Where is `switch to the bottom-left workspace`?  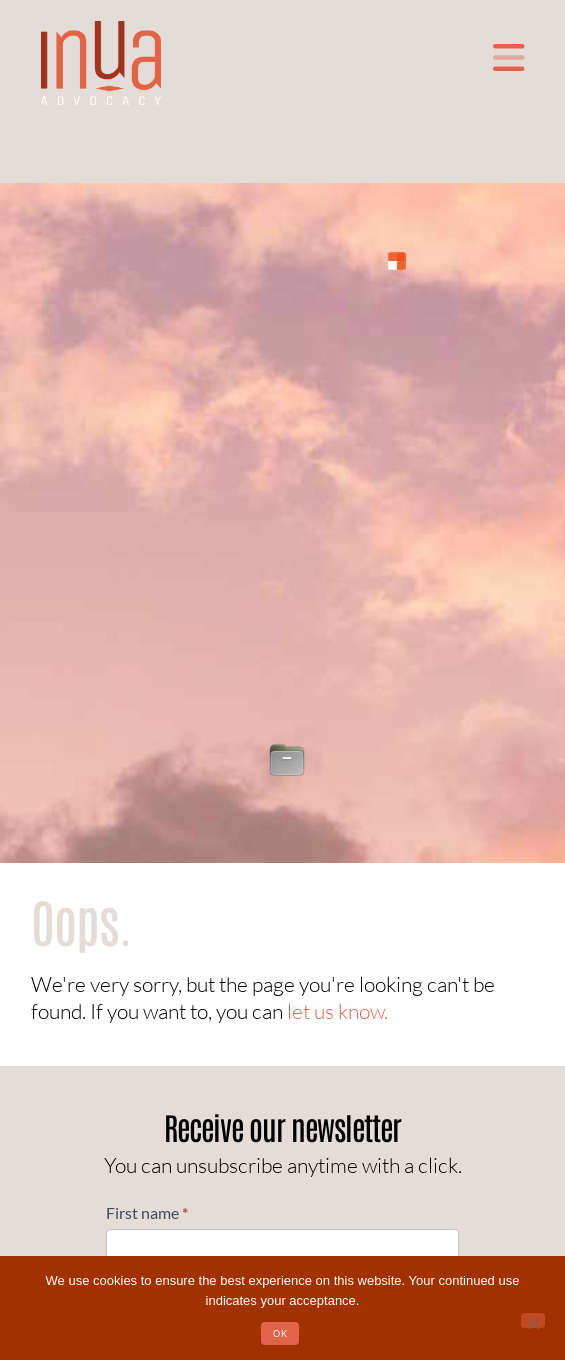
switch to the bottom-left workspace is located at coordinates (397, 261).